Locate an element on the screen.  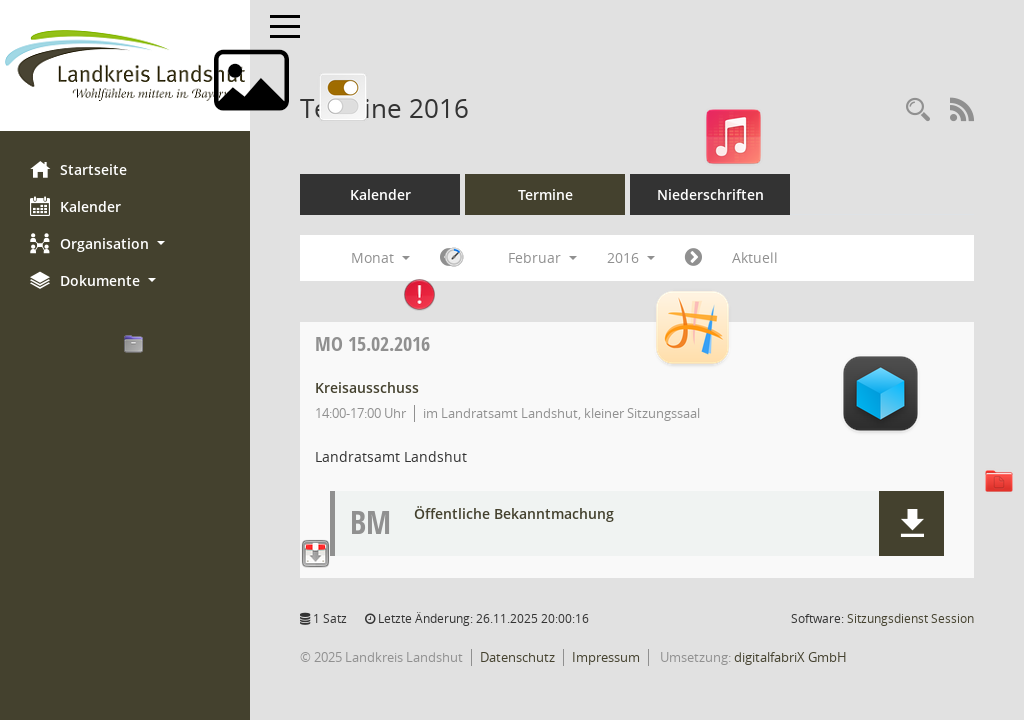
open the music player app is located at coordinates (733, 136).